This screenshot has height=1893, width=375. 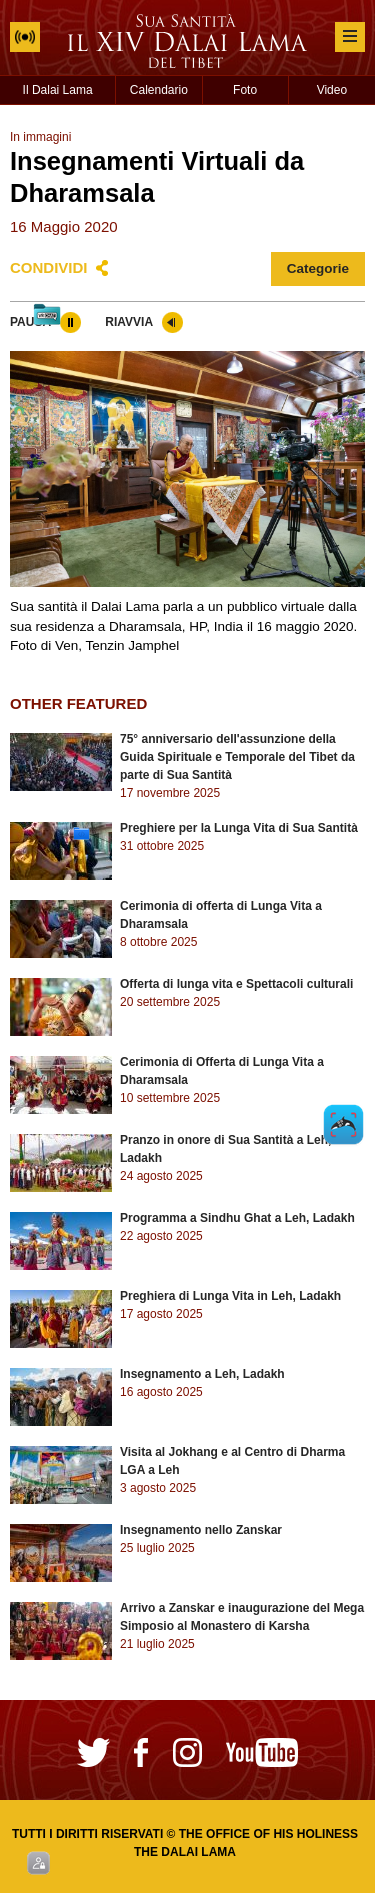 I want to click on open qrca qr code scanner app, so click(x=343, y=1124).